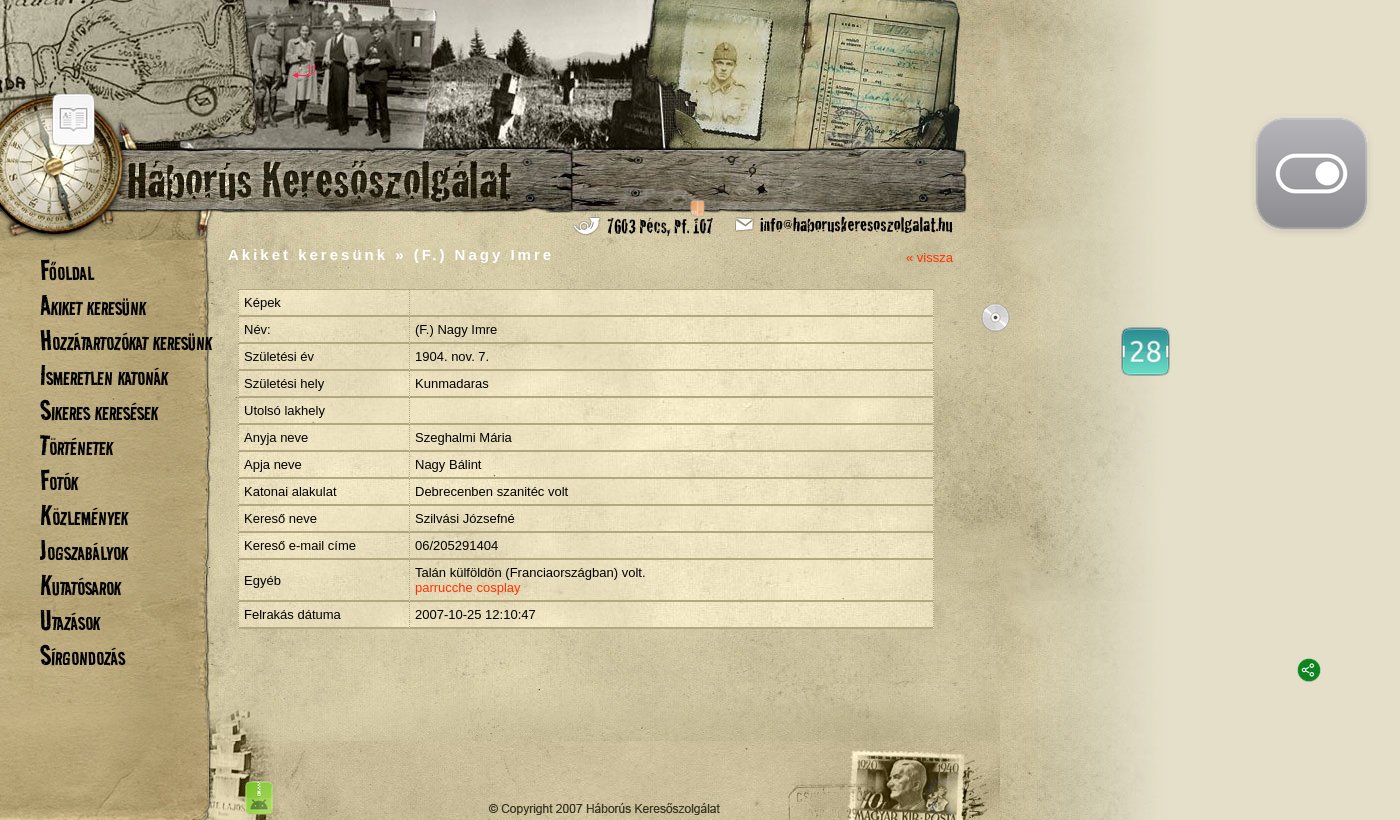  I want to click on access zoom accessibility settings, so click(1311, 175).